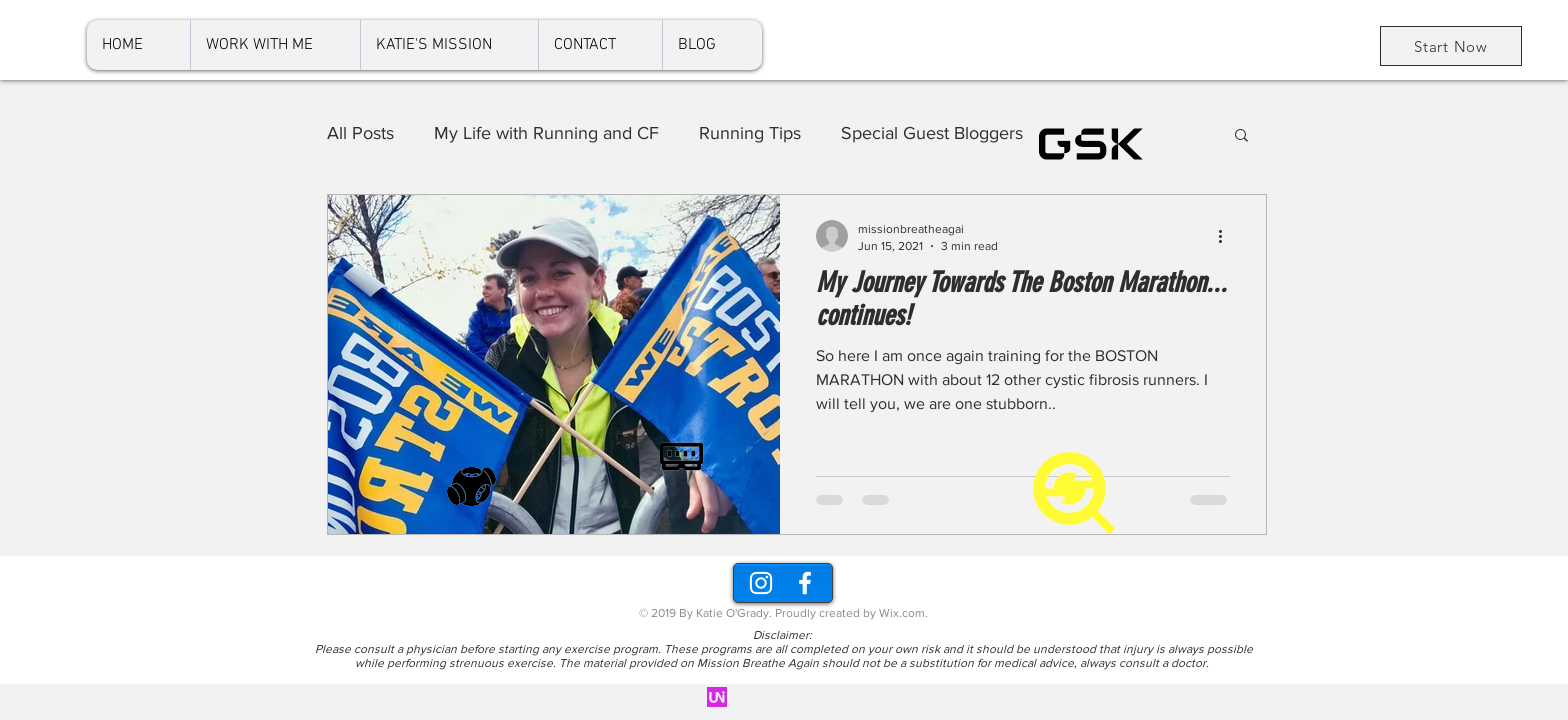  Describe the element at coordinates (717, 697) in the screenshot. I see `unicode consortium logo` at that location.